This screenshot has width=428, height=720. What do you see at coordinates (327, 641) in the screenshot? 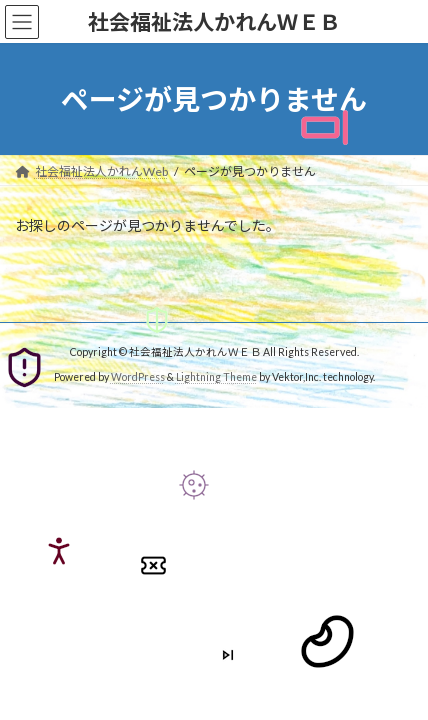
I see `indicates bean or legume ingredient` at bounding box center [327, 641].